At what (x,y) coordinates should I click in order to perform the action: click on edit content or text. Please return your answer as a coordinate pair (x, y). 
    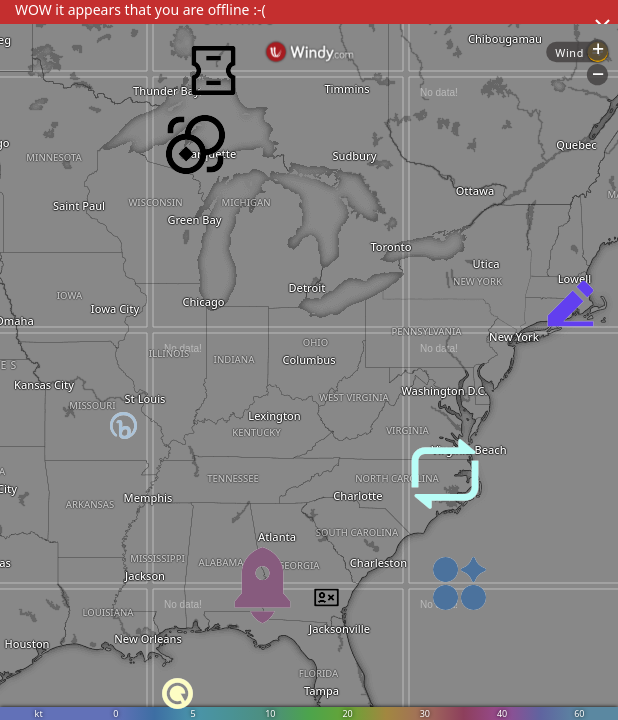
    Looking at the image, I should click on (570, 303).